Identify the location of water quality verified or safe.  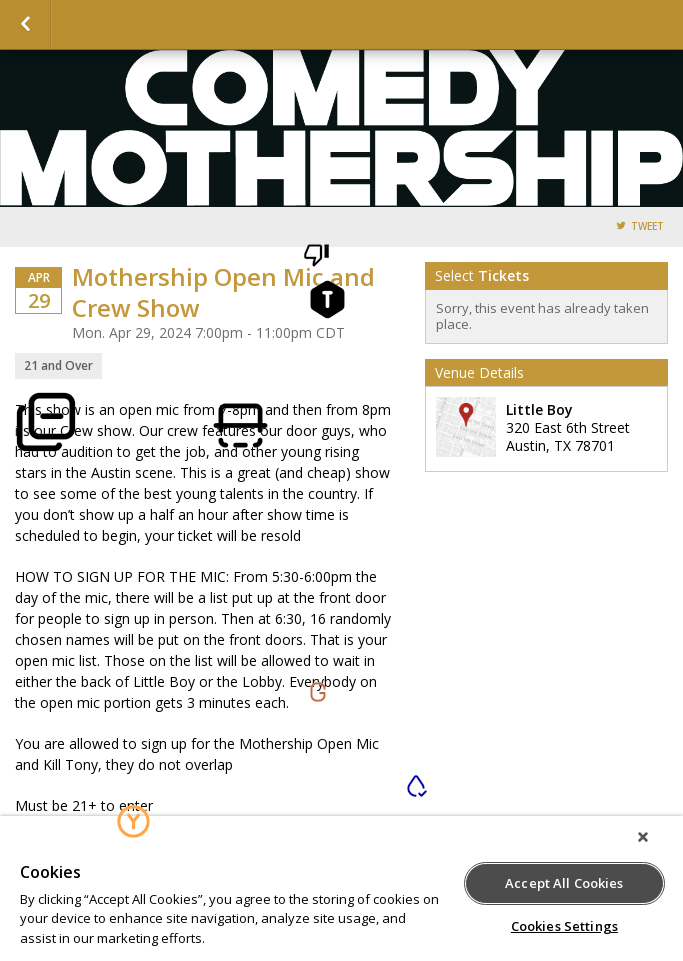
(416, 786).